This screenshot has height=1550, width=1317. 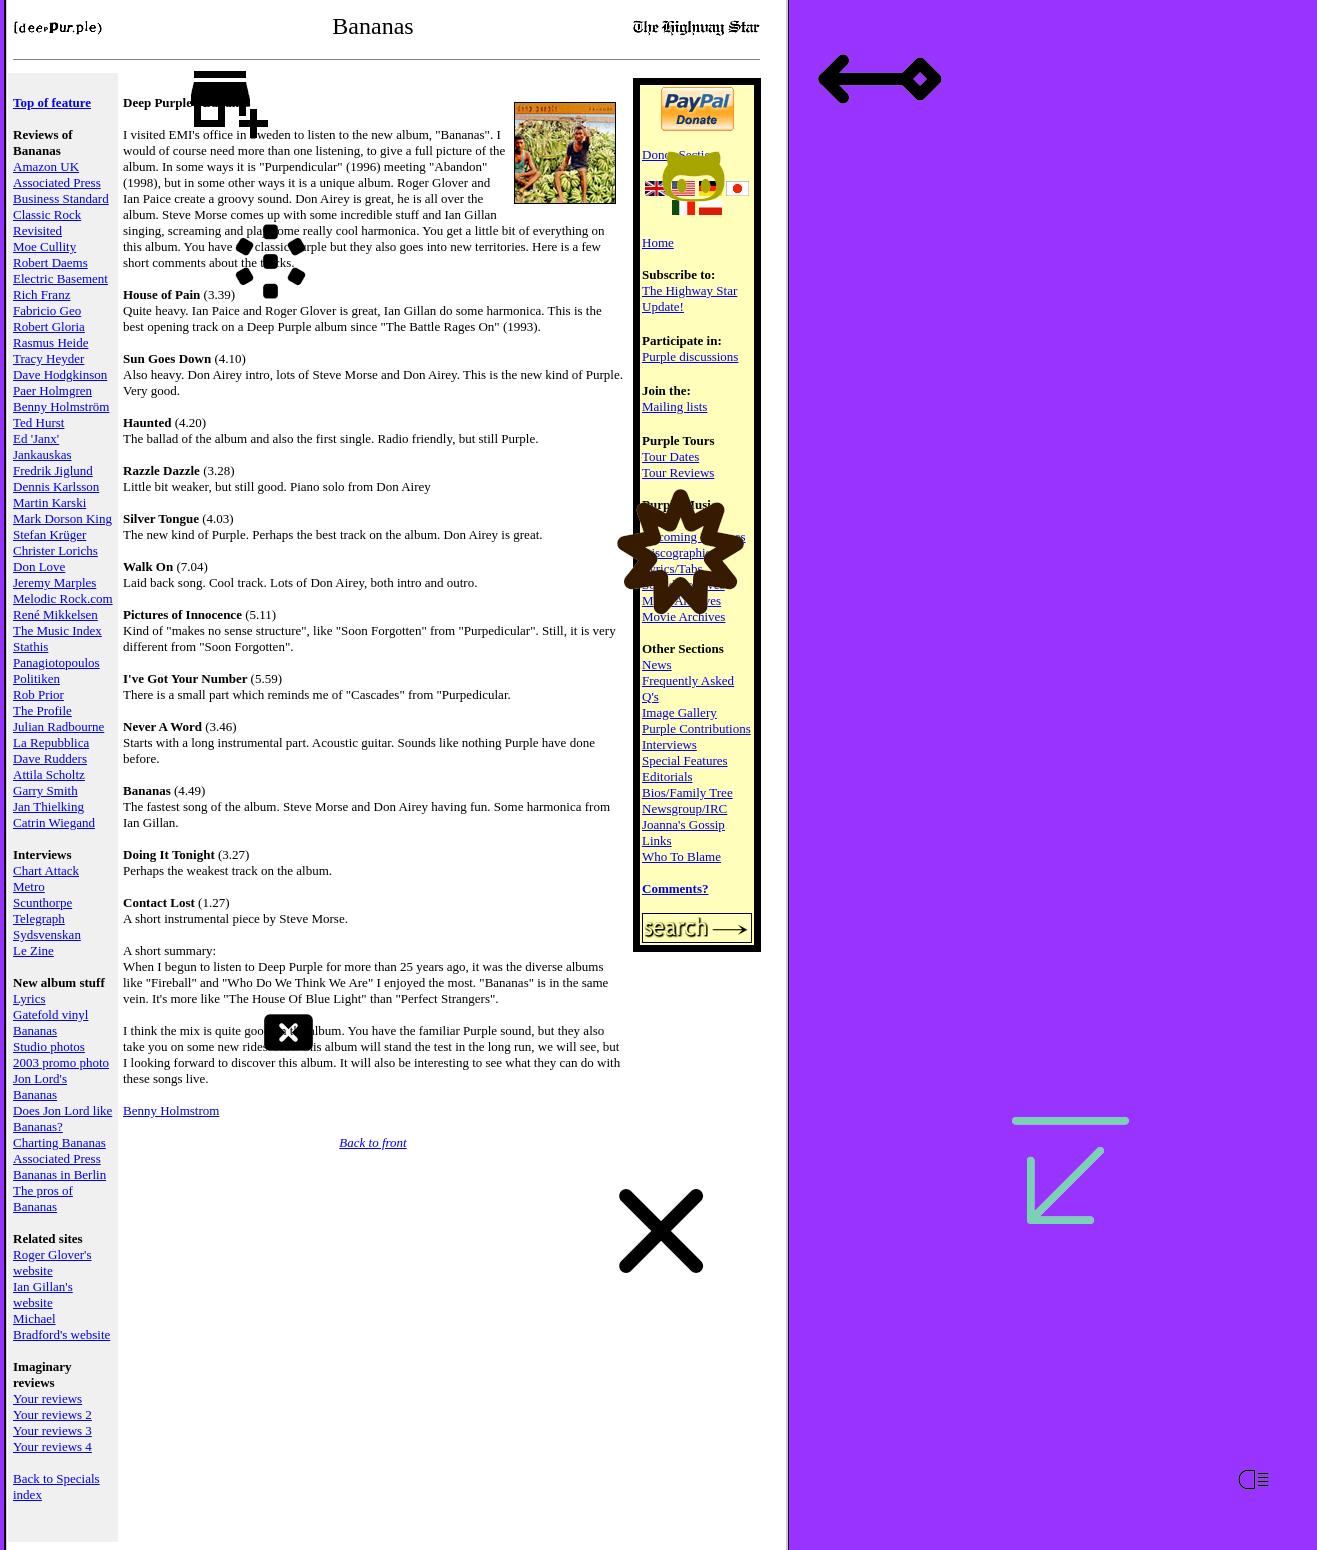 What do you see at coordinates (270, 261) in the screenshot?
I see `denodo brand logo` at bounding box center [270, 261].